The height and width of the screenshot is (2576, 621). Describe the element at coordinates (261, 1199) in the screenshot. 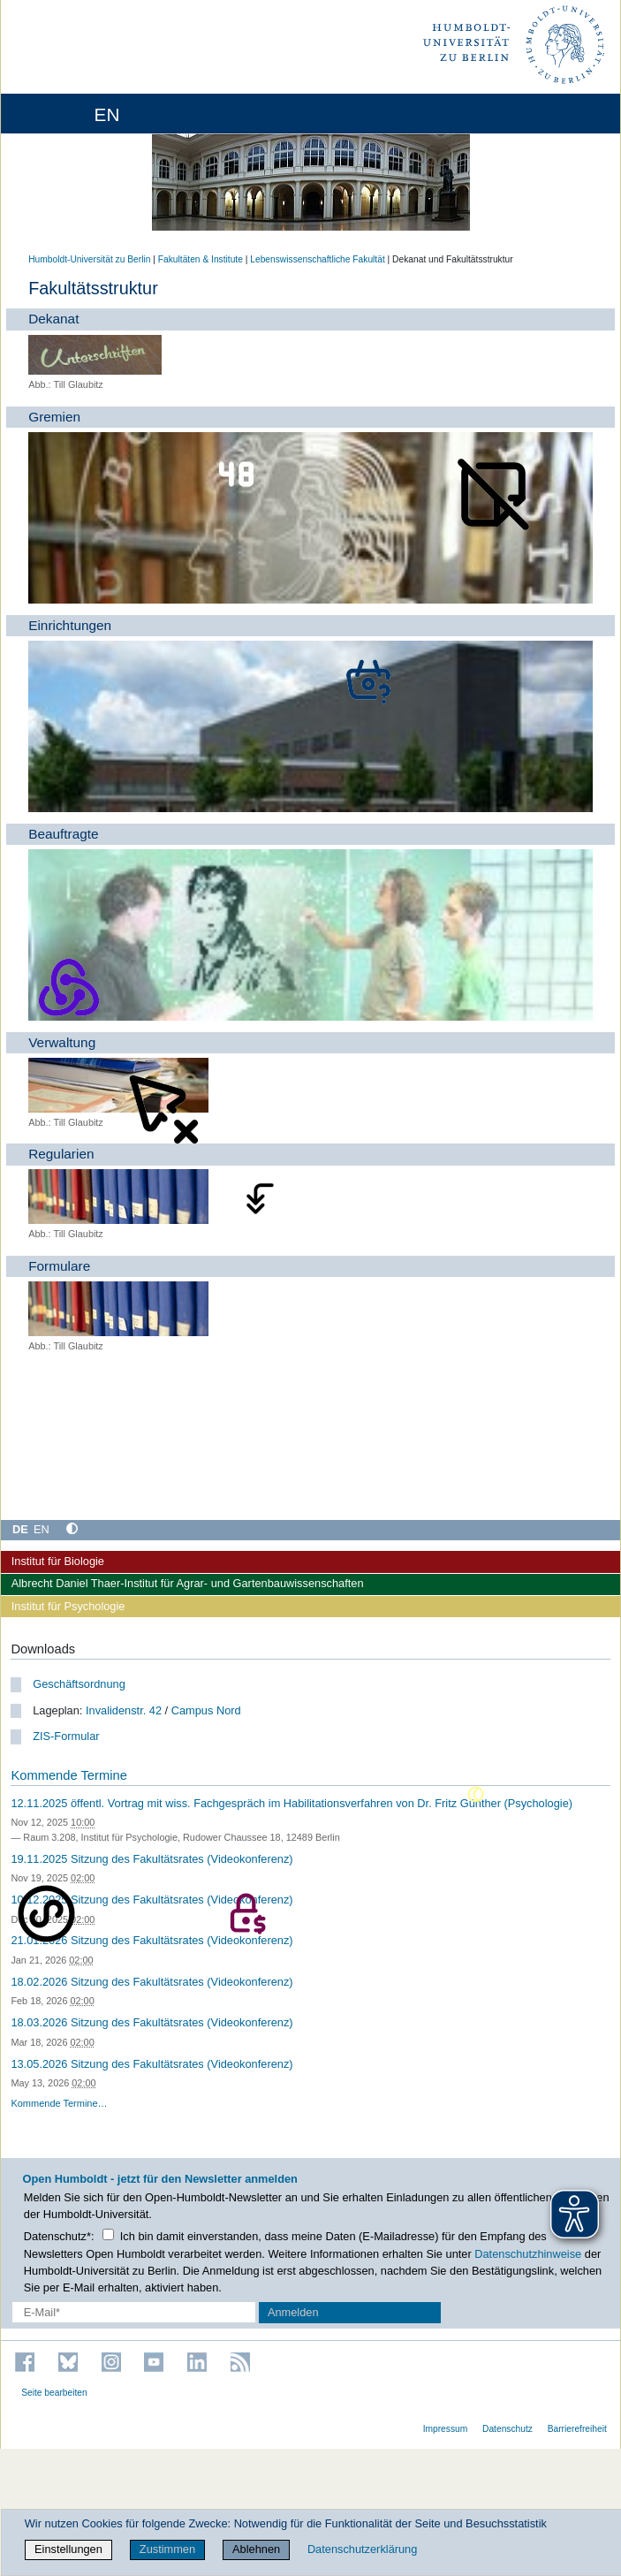

I see `go back and scroll down` at that location.